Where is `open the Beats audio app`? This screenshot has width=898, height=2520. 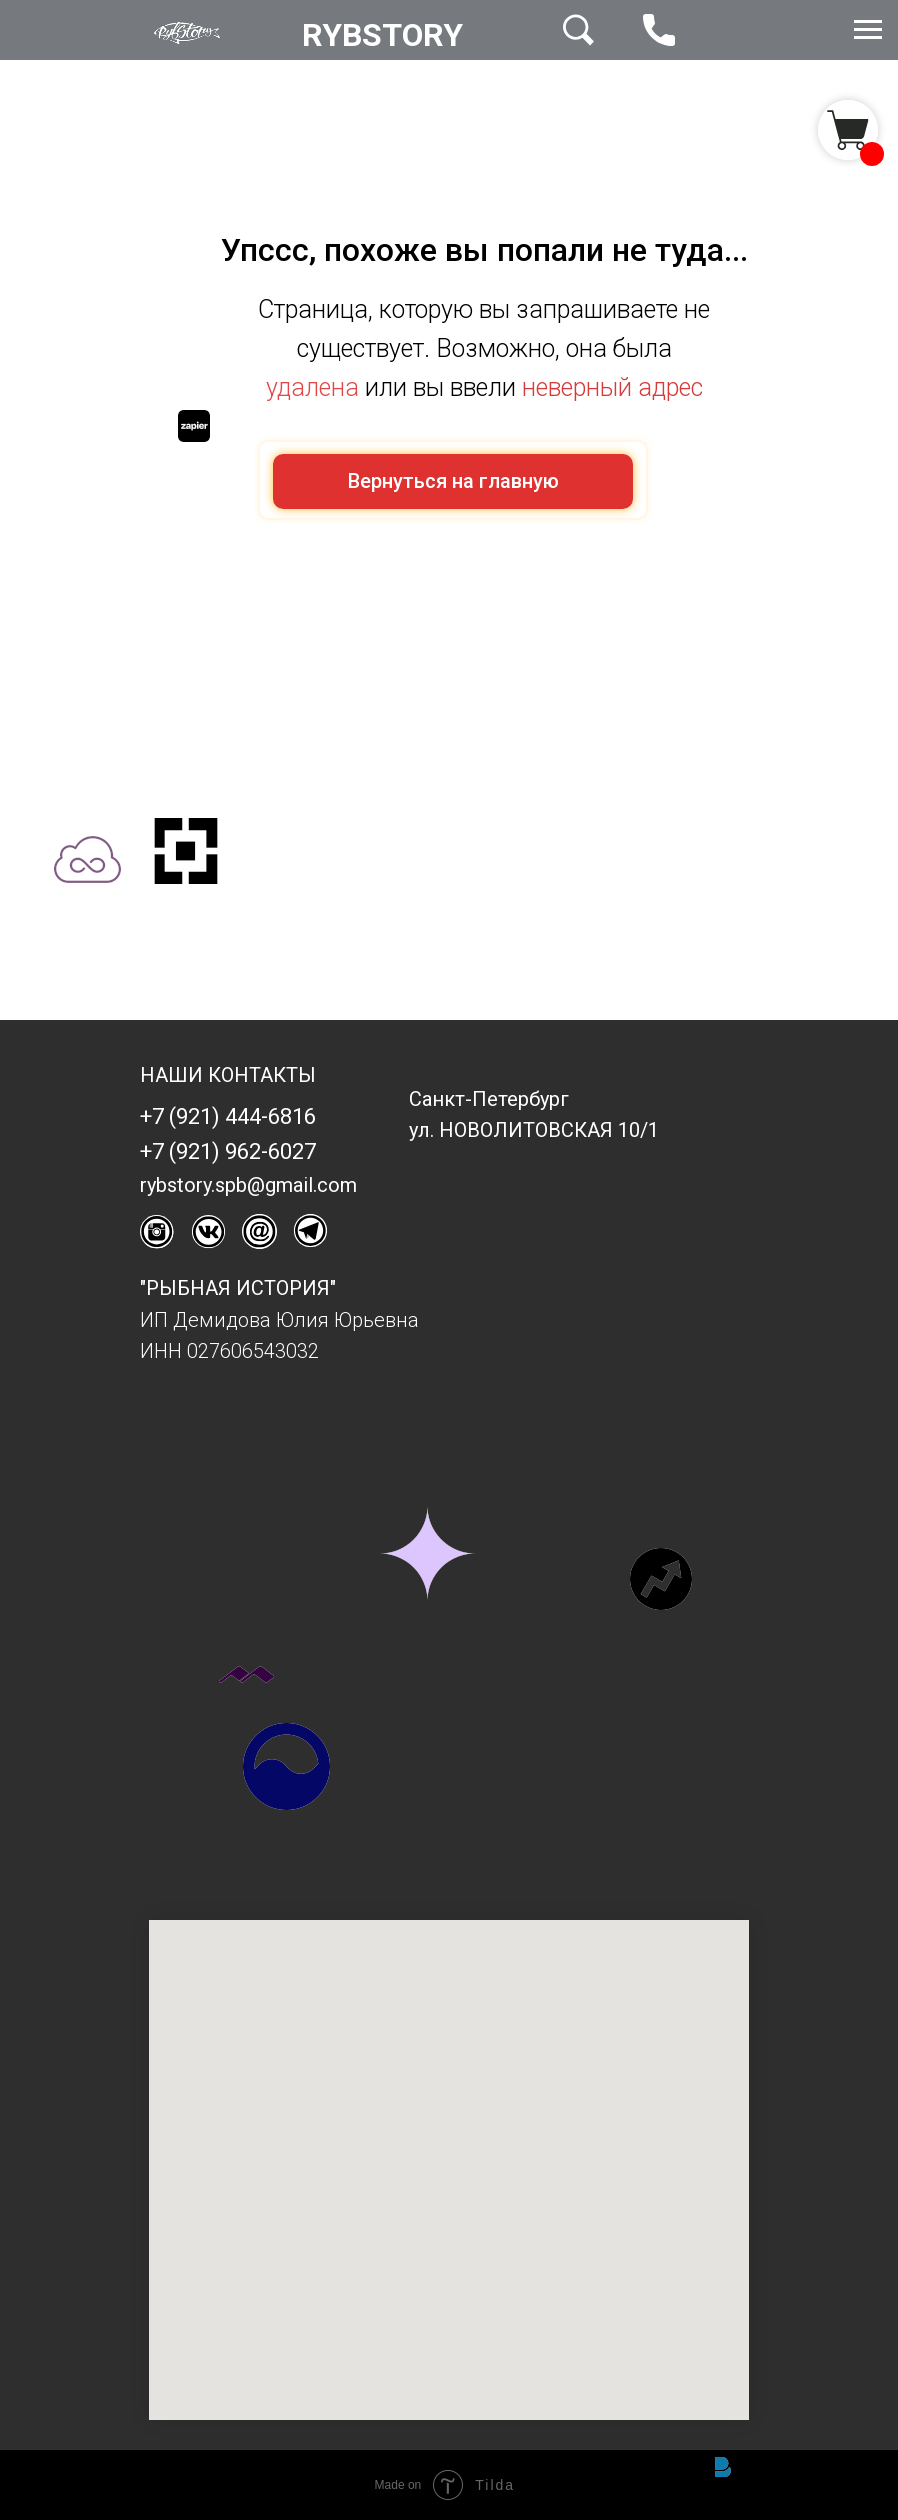
open the Beats audio app is located at coordinates (723, 2467).